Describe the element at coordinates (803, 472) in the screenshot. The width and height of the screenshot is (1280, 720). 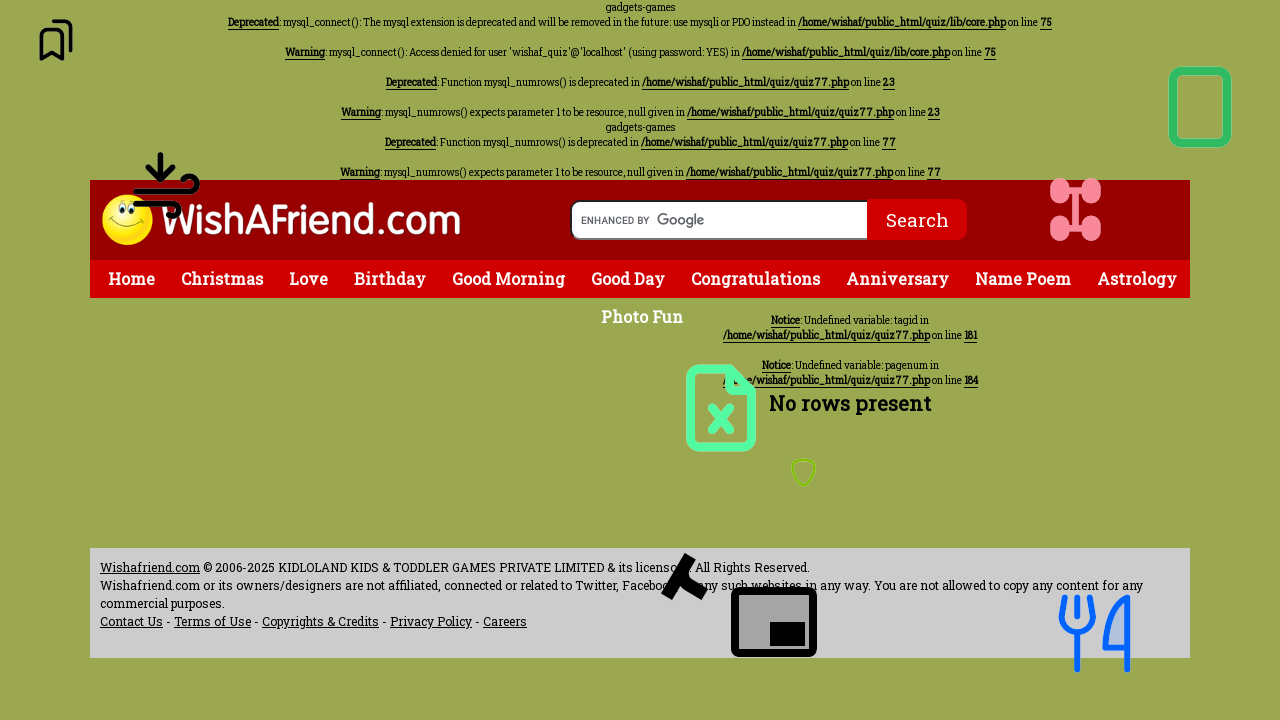
I see `access music or guitar-related features` at that location.